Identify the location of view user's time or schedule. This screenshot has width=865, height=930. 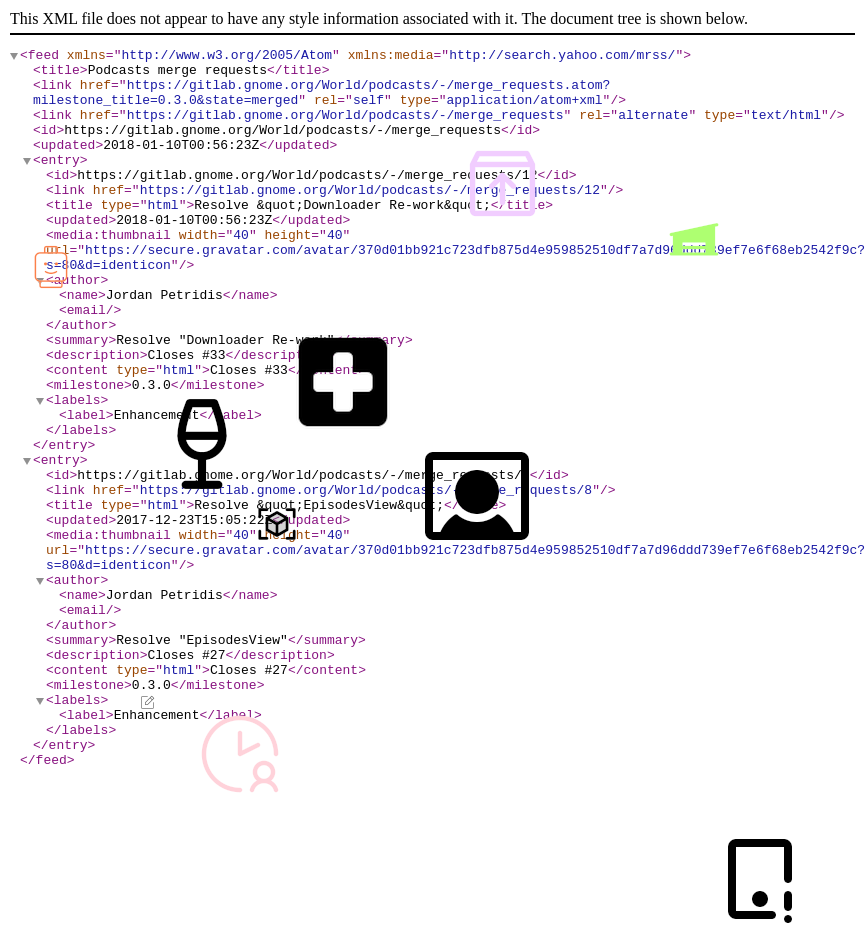
(240, 754).